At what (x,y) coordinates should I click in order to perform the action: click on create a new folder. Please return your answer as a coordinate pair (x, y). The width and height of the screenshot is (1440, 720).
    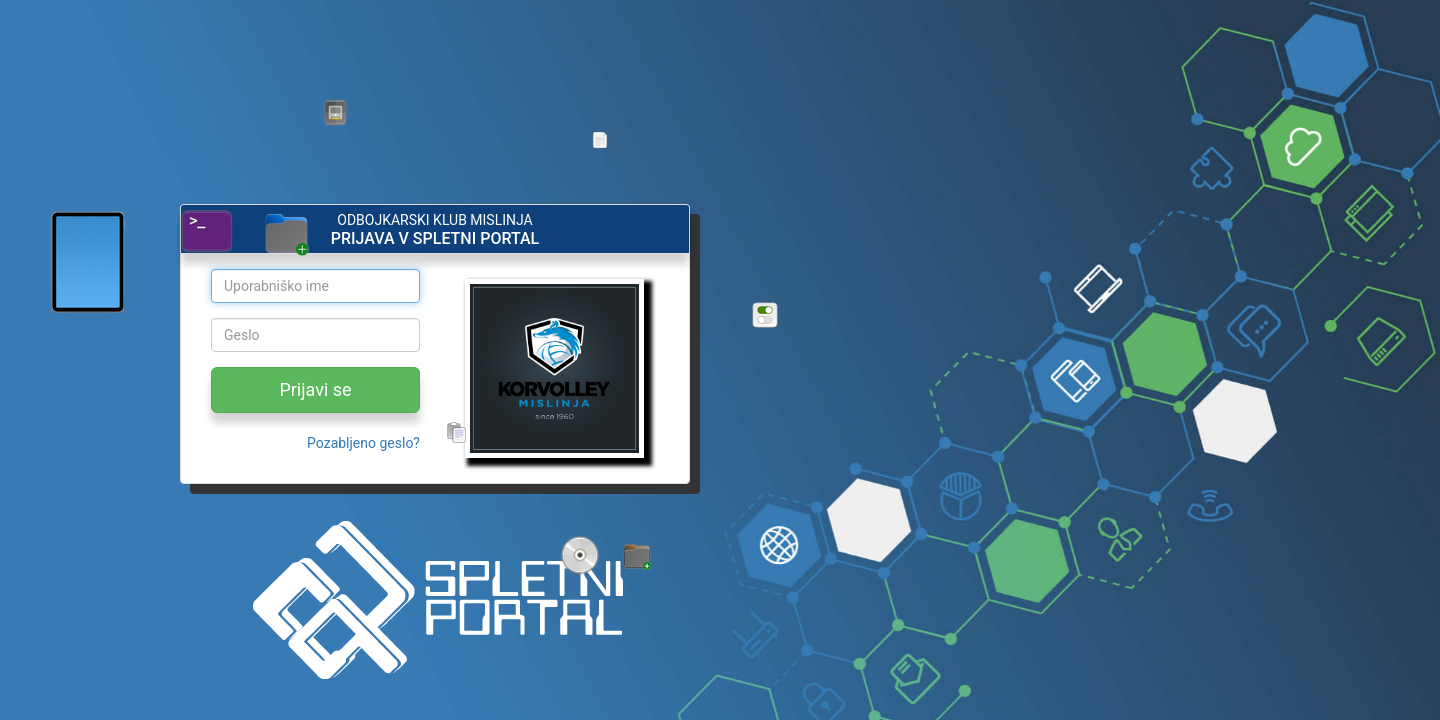
    Looking at the image, I should click on (286, 233).